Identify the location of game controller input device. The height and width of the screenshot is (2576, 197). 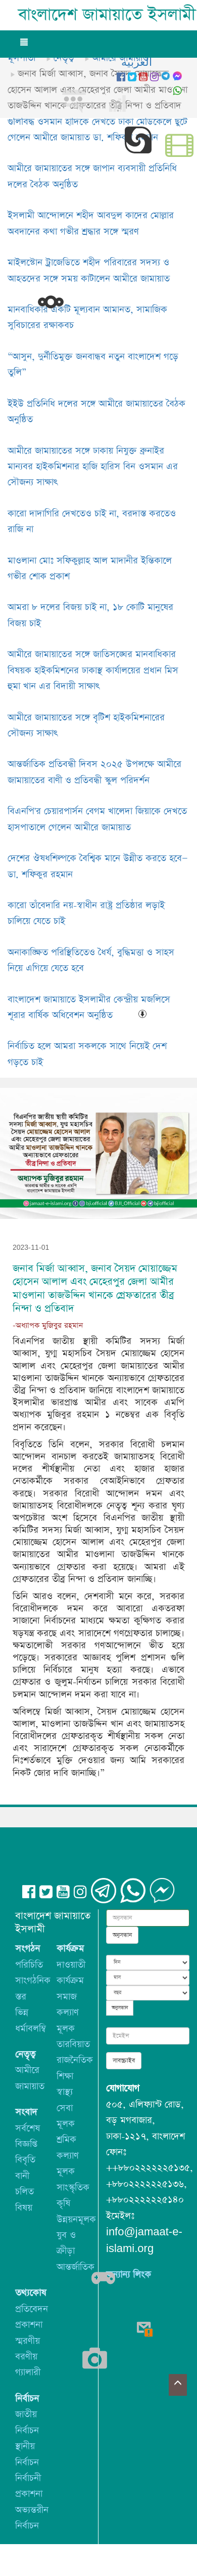
(103, 2278).